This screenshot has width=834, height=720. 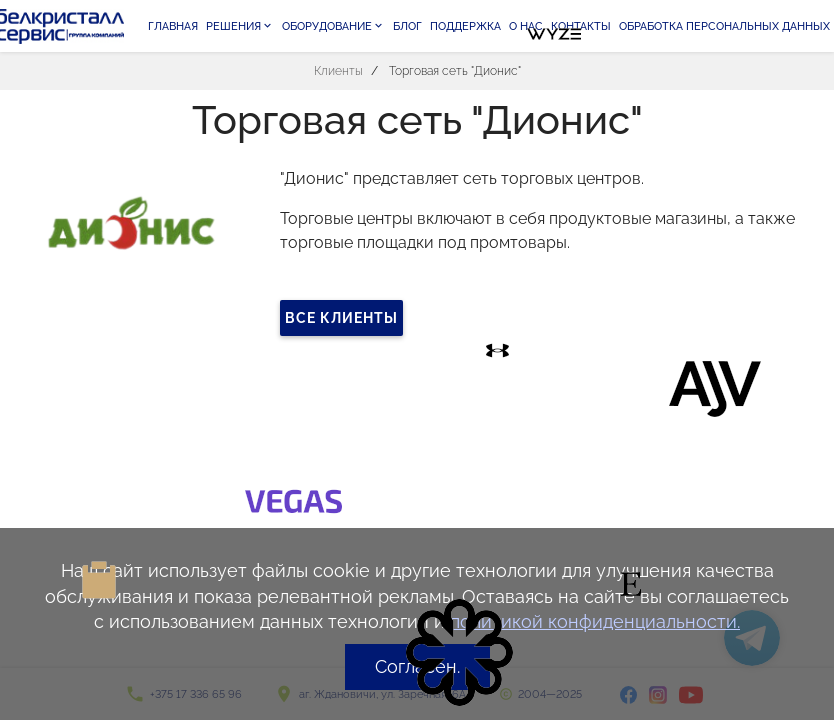 What do you see at coordinates (497, 350) in the screenshot?
I see `under armour brand logo` at bounding box center [497, 350].